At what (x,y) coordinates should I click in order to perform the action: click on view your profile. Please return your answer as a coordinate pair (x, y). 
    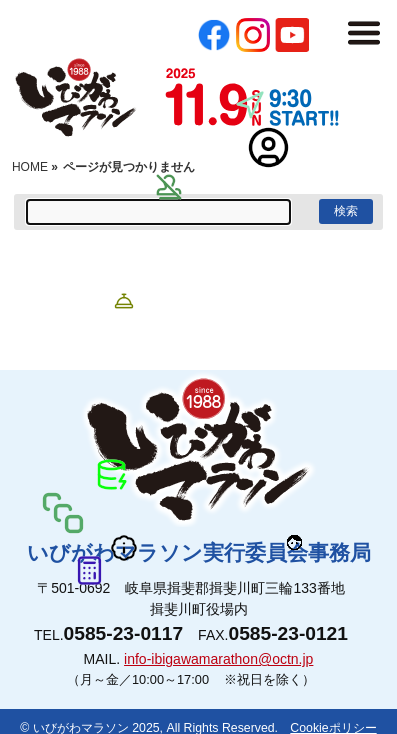
    Looking at the image, I should click on (268, 147).